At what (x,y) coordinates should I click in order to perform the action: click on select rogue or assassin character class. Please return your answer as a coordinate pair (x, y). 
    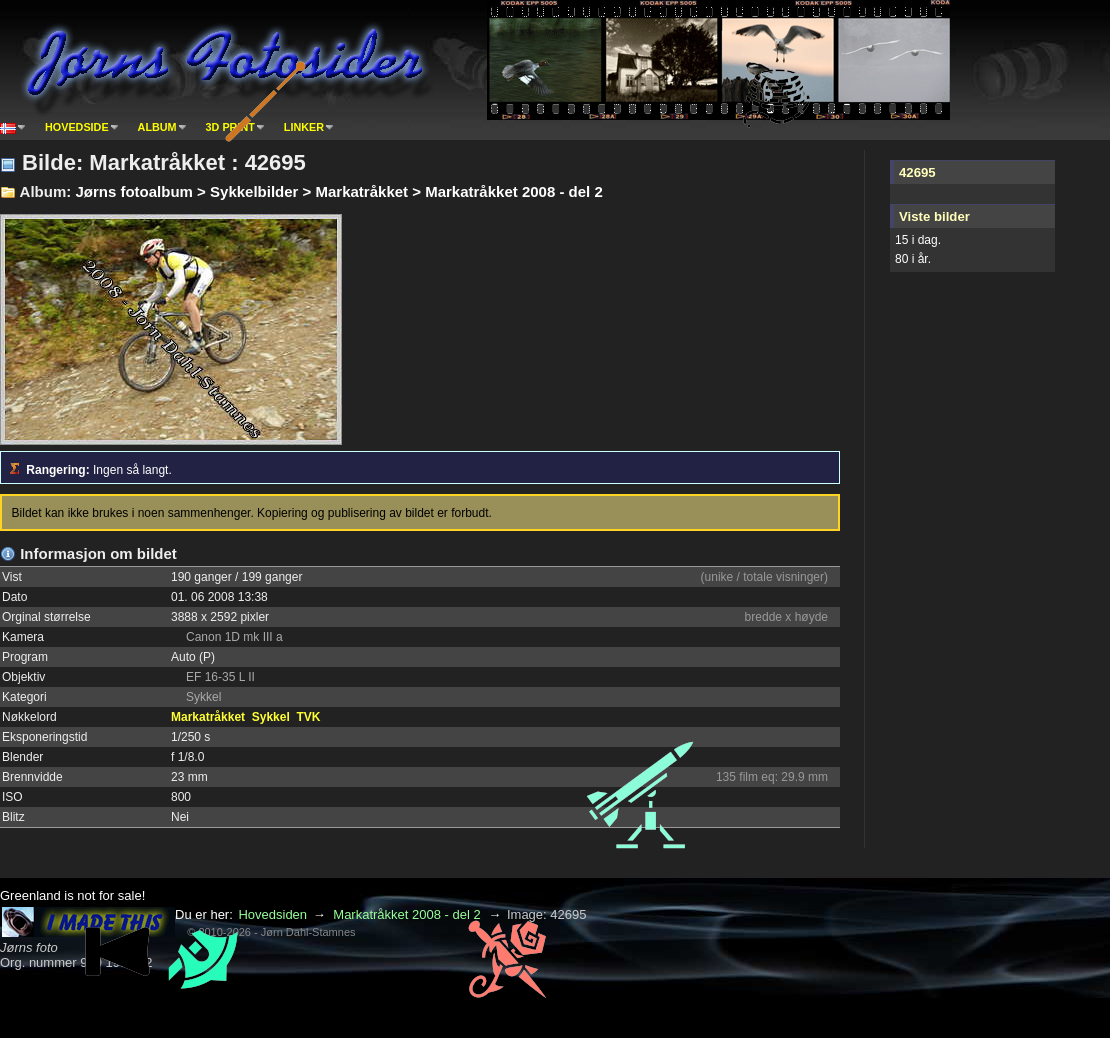
    Looking at the image, I should click on (507, 959).